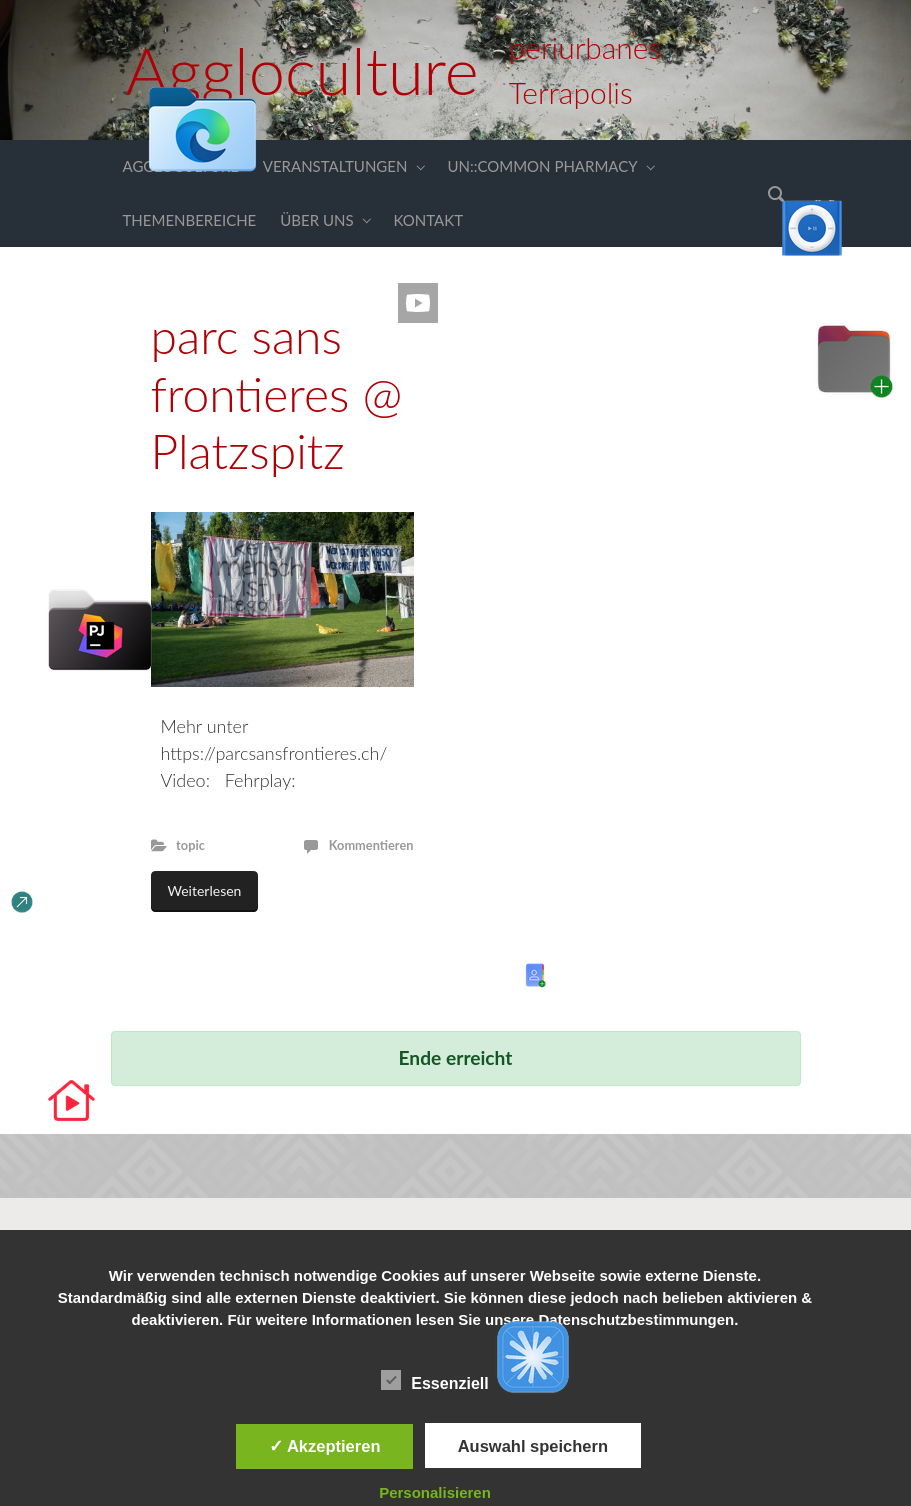 The image size is (911, 1506). Describe the element at coordinates (22, 902) in the screenshot. I see `indicates a symbolic link or shortcut to another file` at that location.